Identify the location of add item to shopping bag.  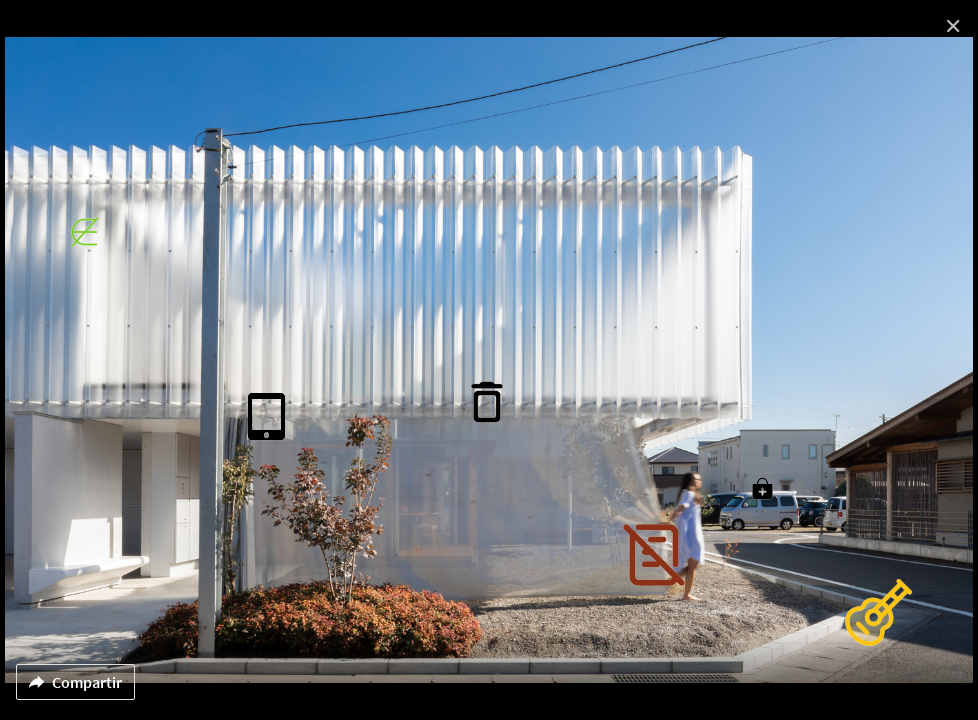
(762, 488).